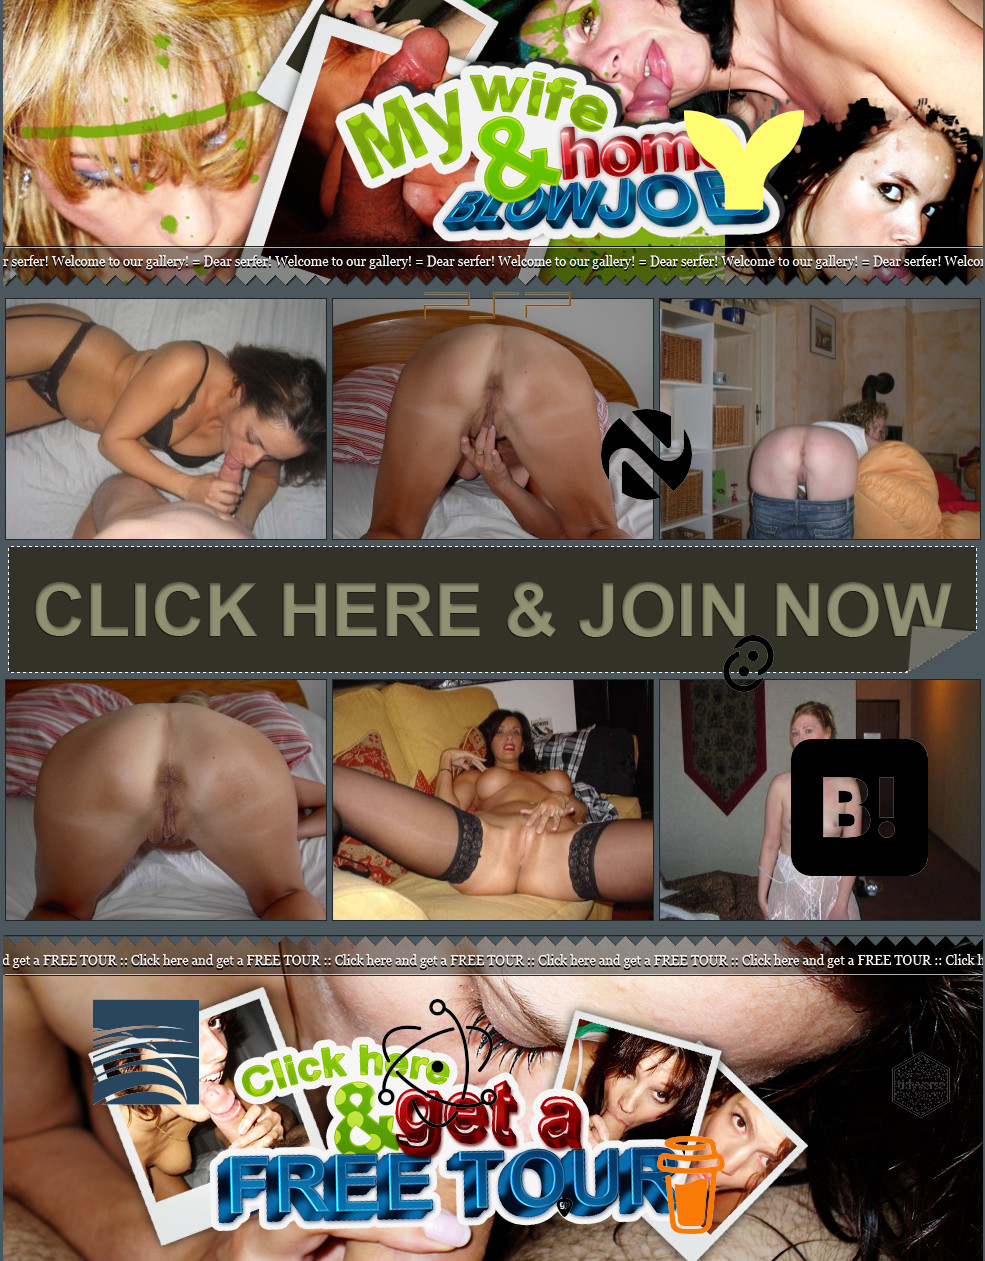 The width and height of the screenshot is (985, 1261). I want to click on tauri framework logo, so click(748, 663).